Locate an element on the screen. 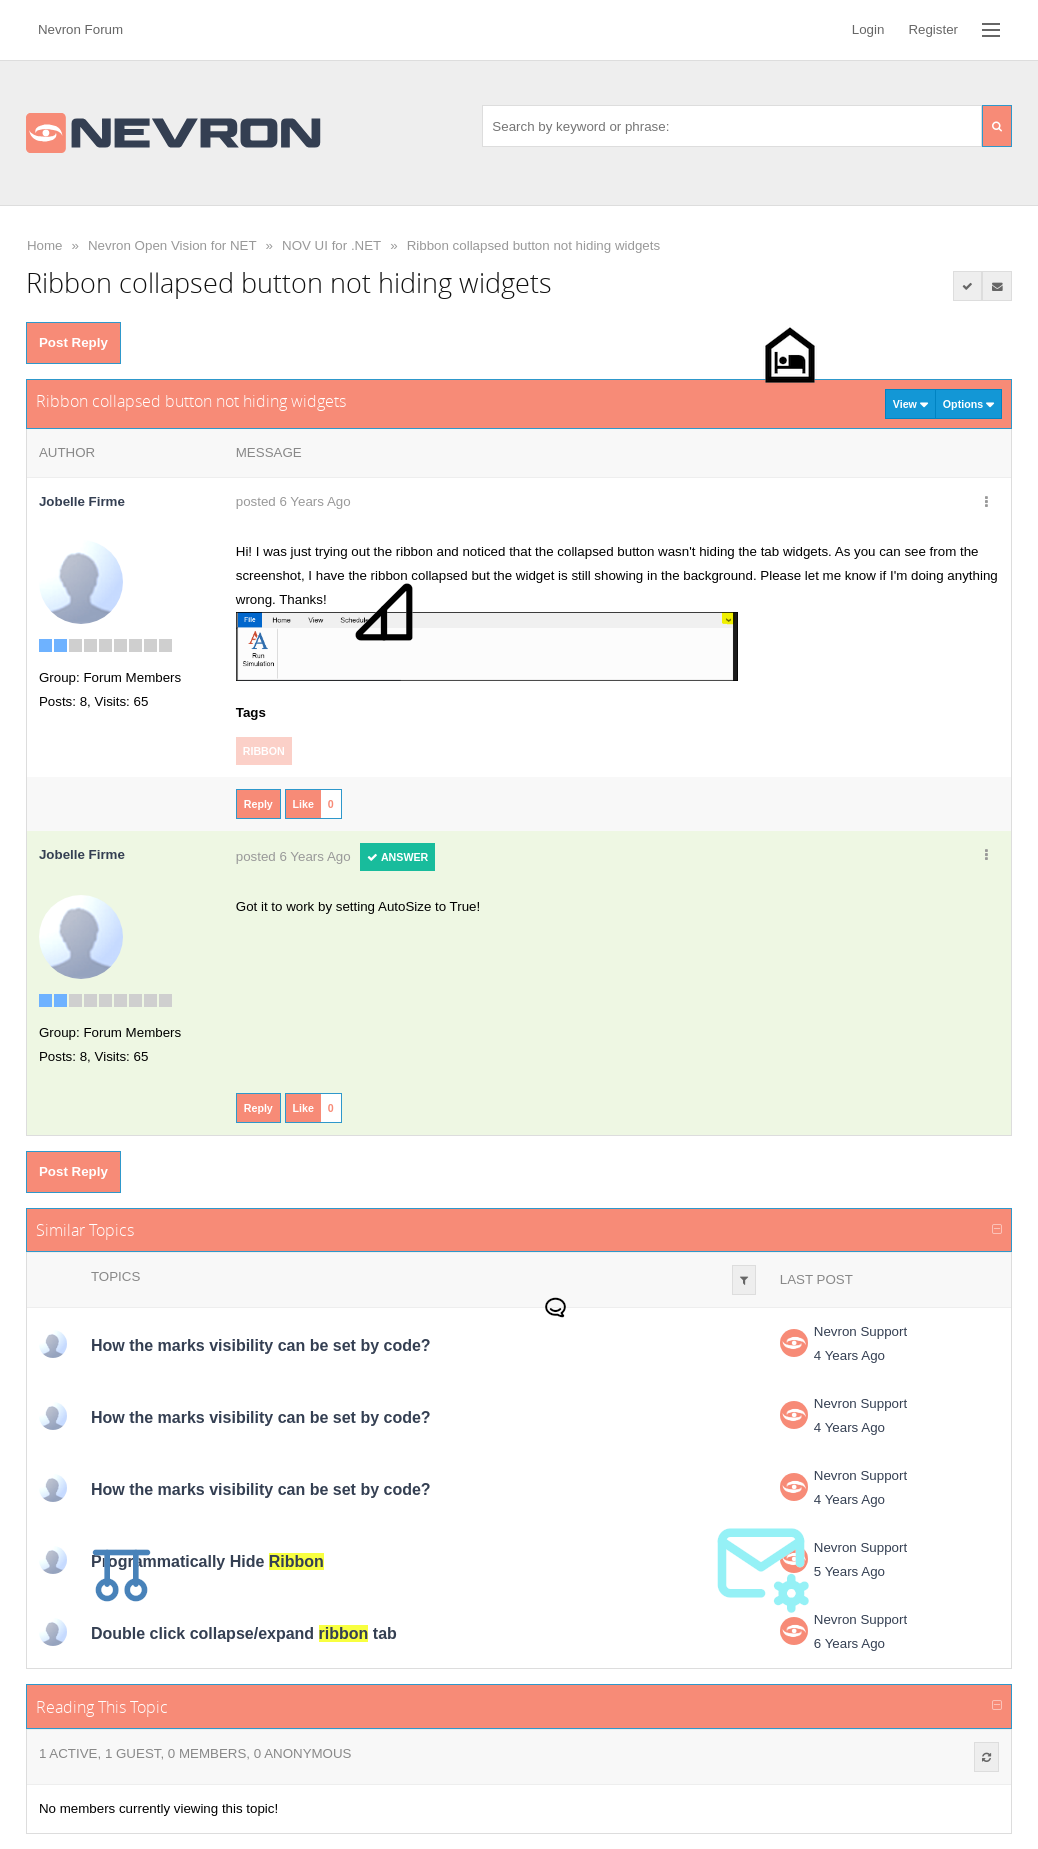  gymnastics rings equipment indicator is located at coordinates (121, 1575).